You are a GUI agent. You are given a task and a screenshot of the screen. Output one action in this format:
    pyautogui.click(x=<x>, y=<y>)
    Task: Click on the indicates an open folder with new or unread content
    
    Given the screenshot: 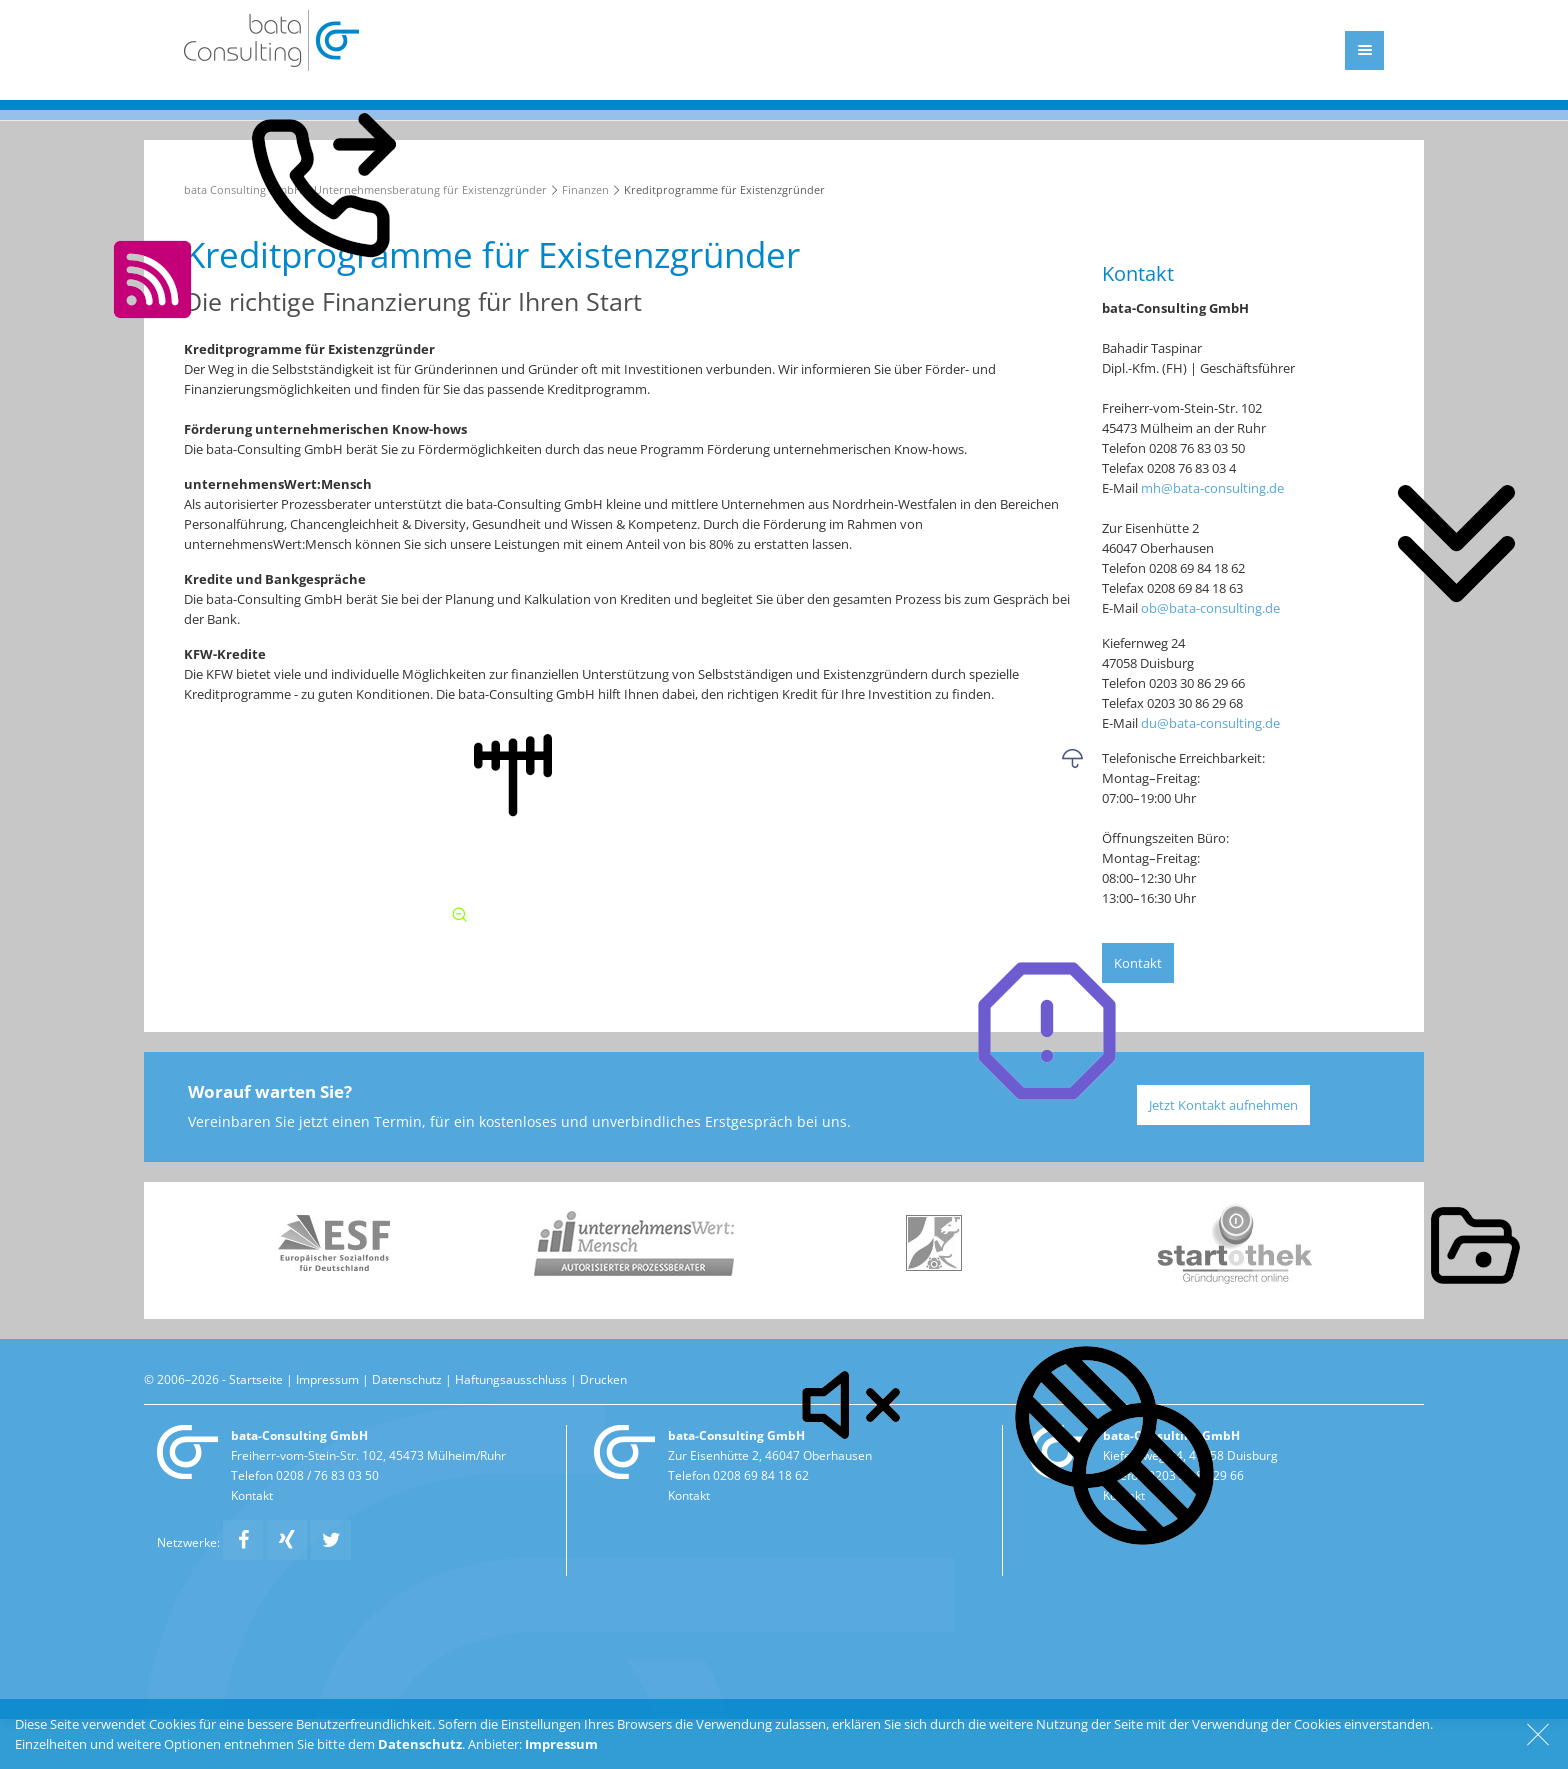 What is the action you would take?
    pyautogui.click(x=1475, y=1247)
    